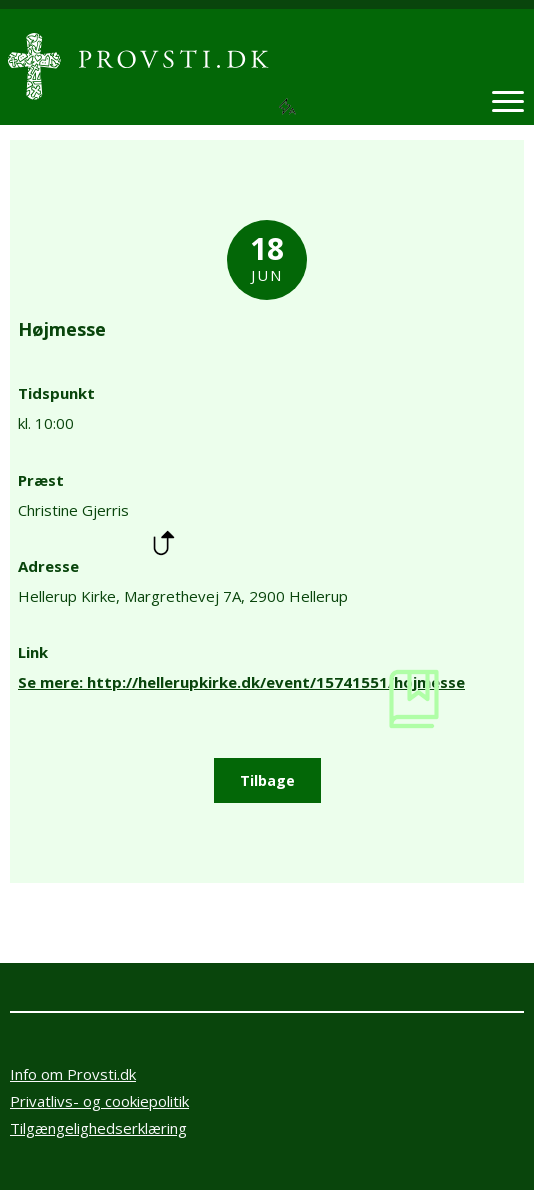  Describe the element at coordinates (163, 543) in the screenshot. I see `redo or repeat last action` at that location.